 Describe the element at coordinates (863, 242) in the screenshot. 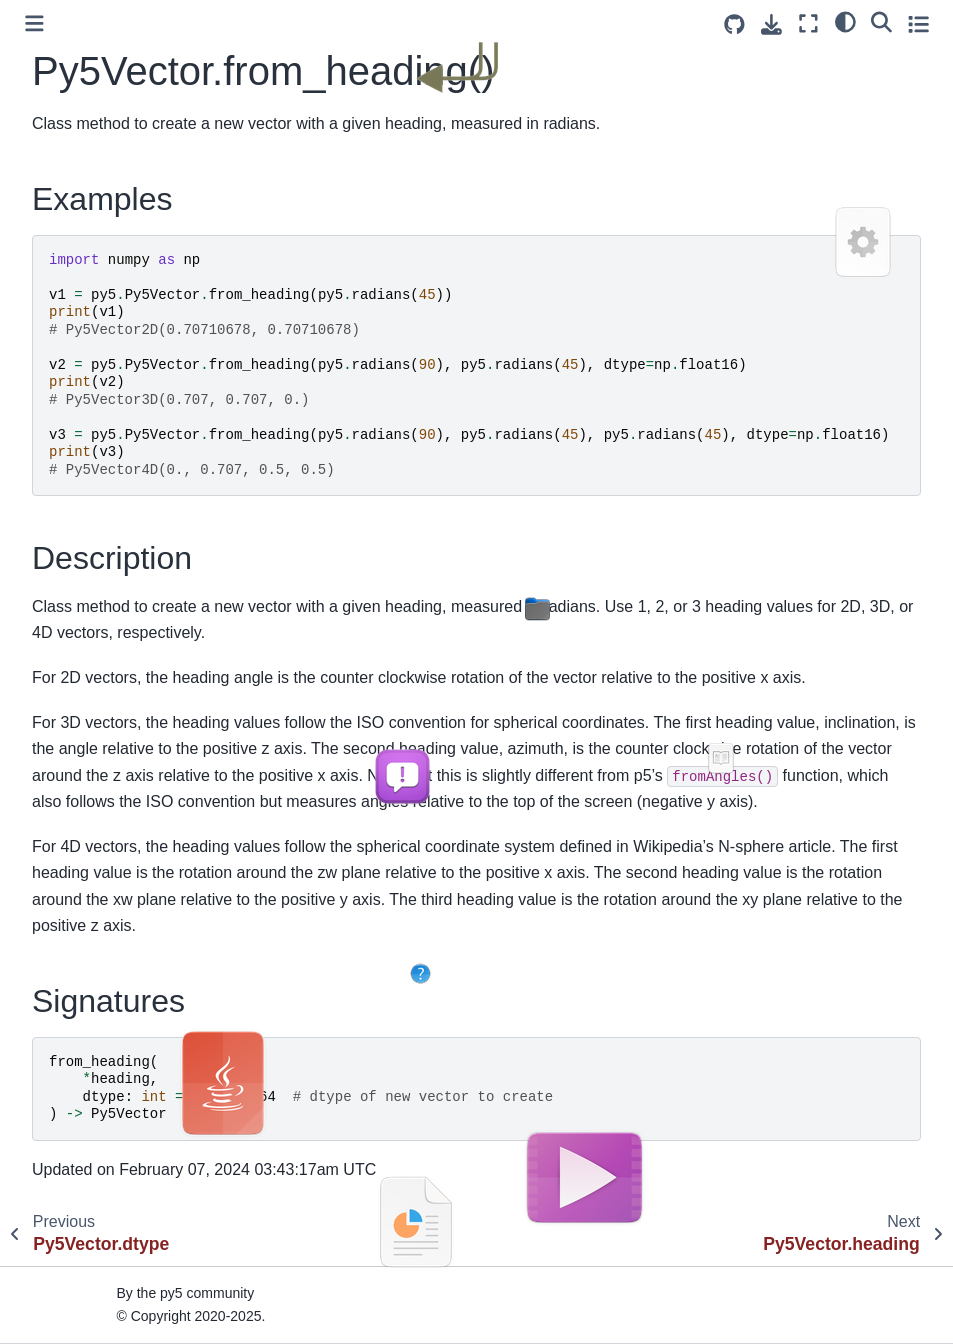

I see `a desktop application shortcut file` at that location.